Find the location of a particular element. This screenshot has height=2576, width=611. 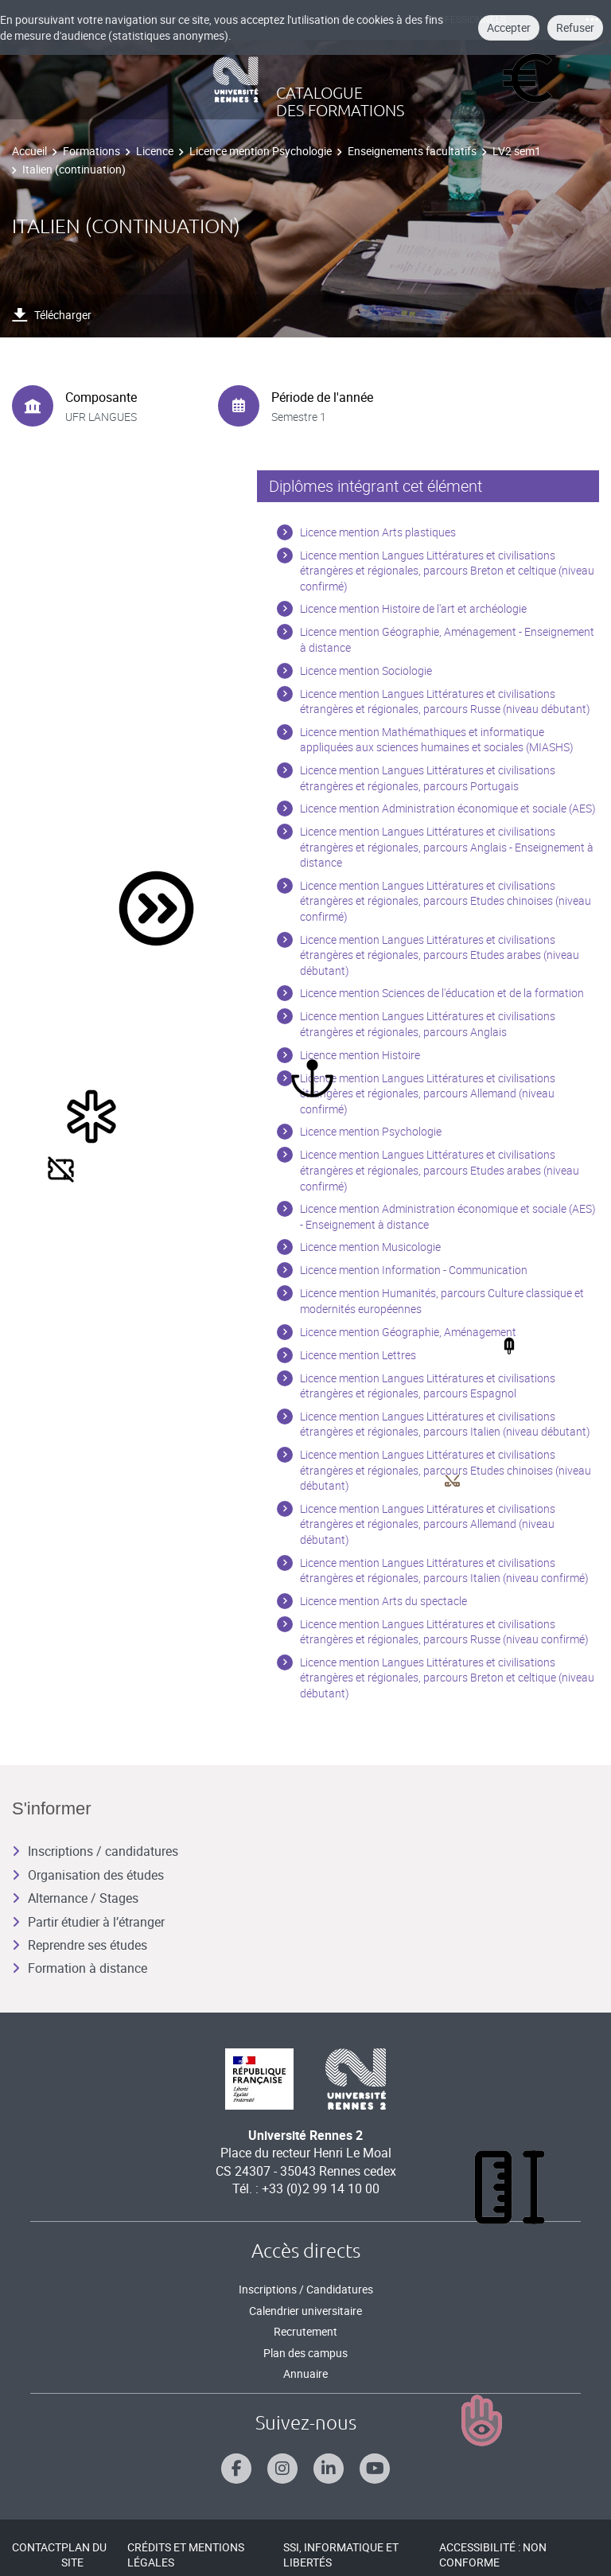

enable palm recognition or hand-based biometric authentication is located at coordinates (481, 2420).